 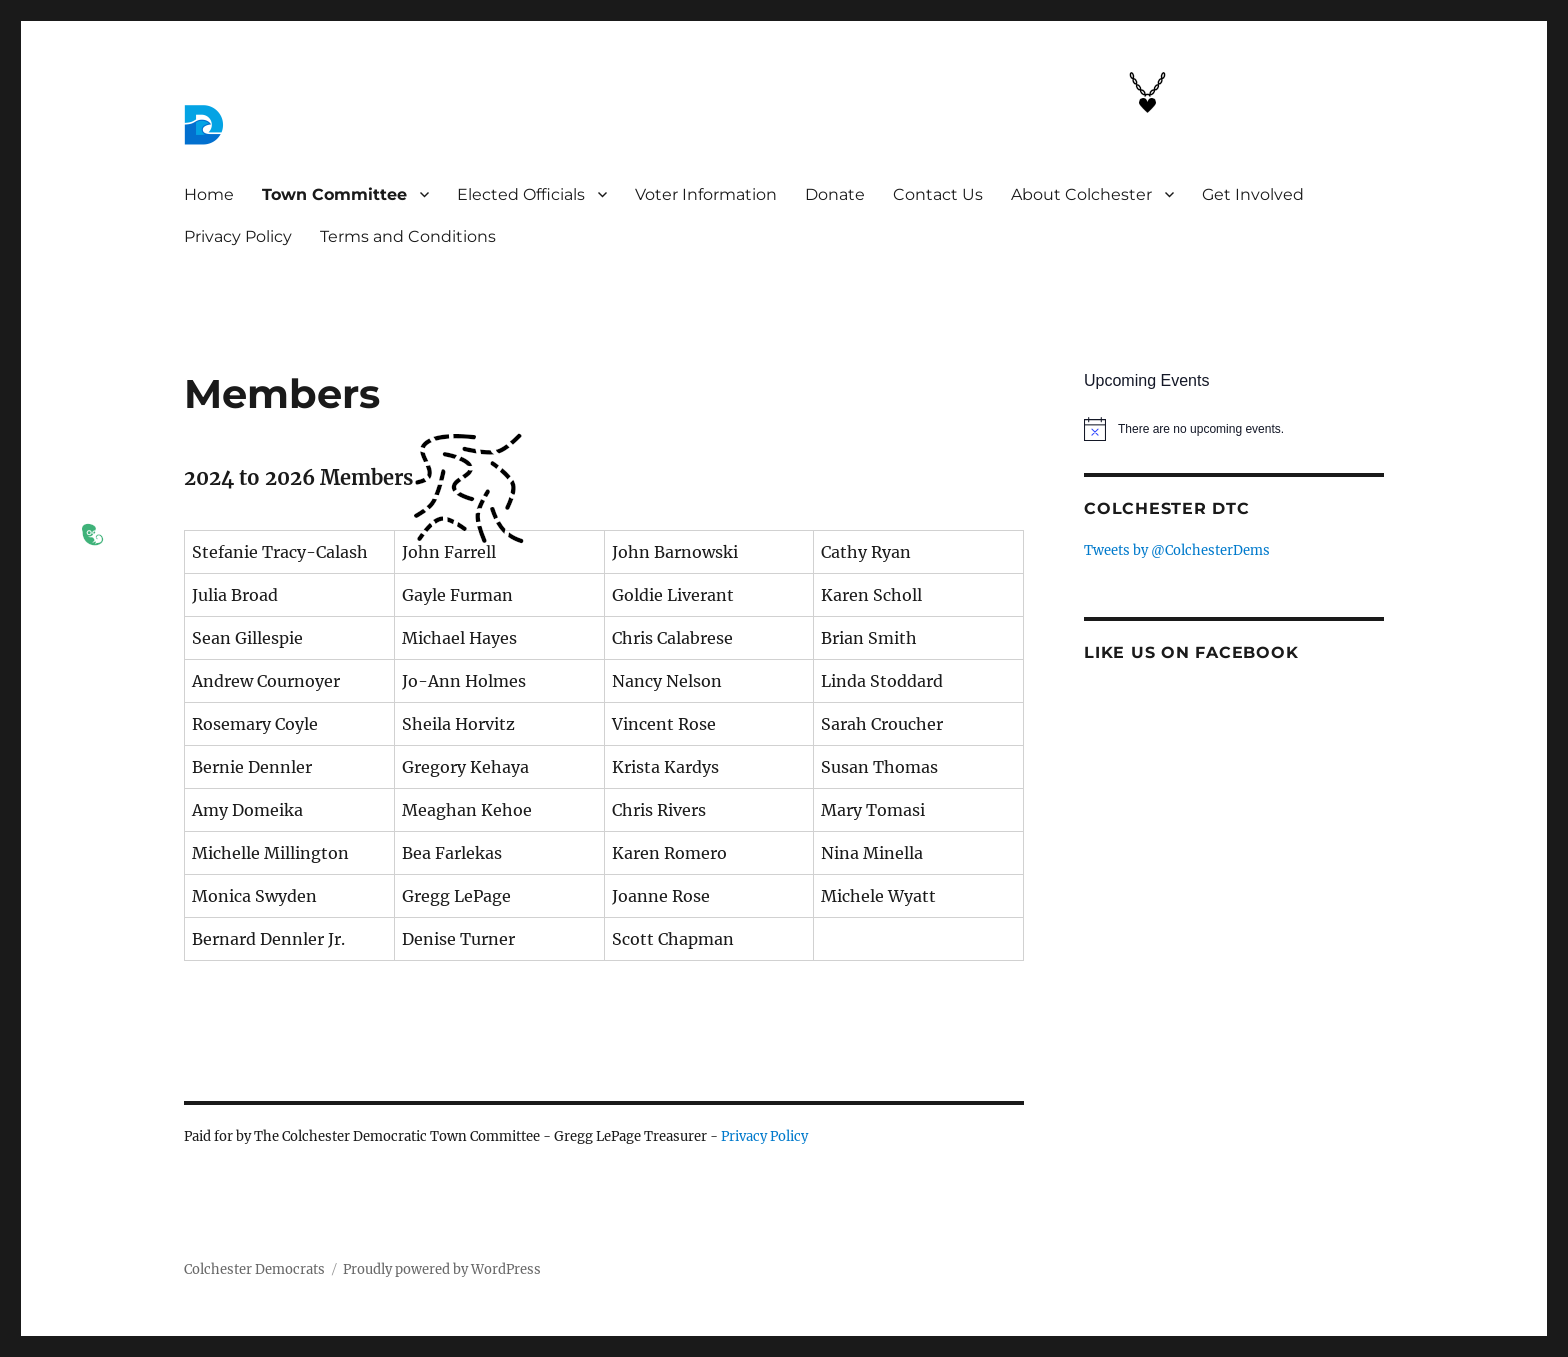 What do you see at coordinates (92, 534) in the screenshot?
I see `indicates pregnancy or fetal development status` at bounding box center [92, 534].